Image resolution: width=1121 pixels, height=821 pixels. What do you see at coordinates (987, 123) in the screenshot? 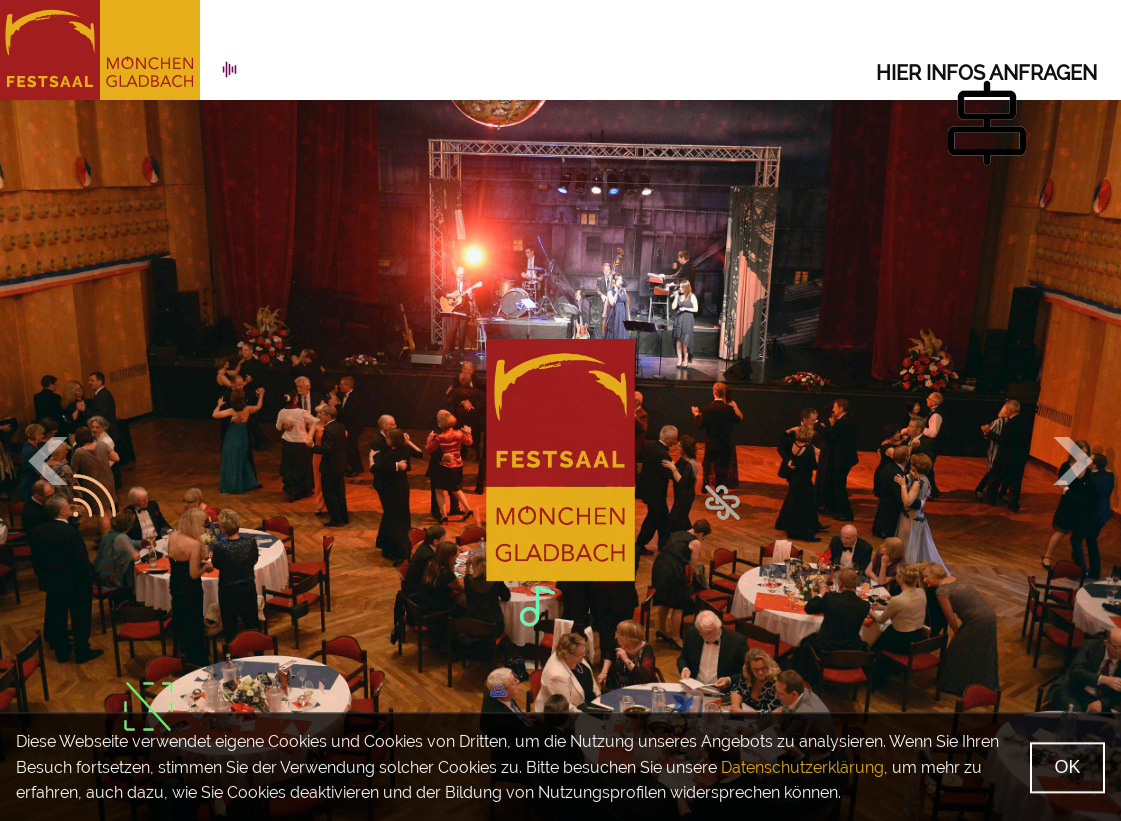
I see `align objects to horizontal center` at bounding box center [987, 123].